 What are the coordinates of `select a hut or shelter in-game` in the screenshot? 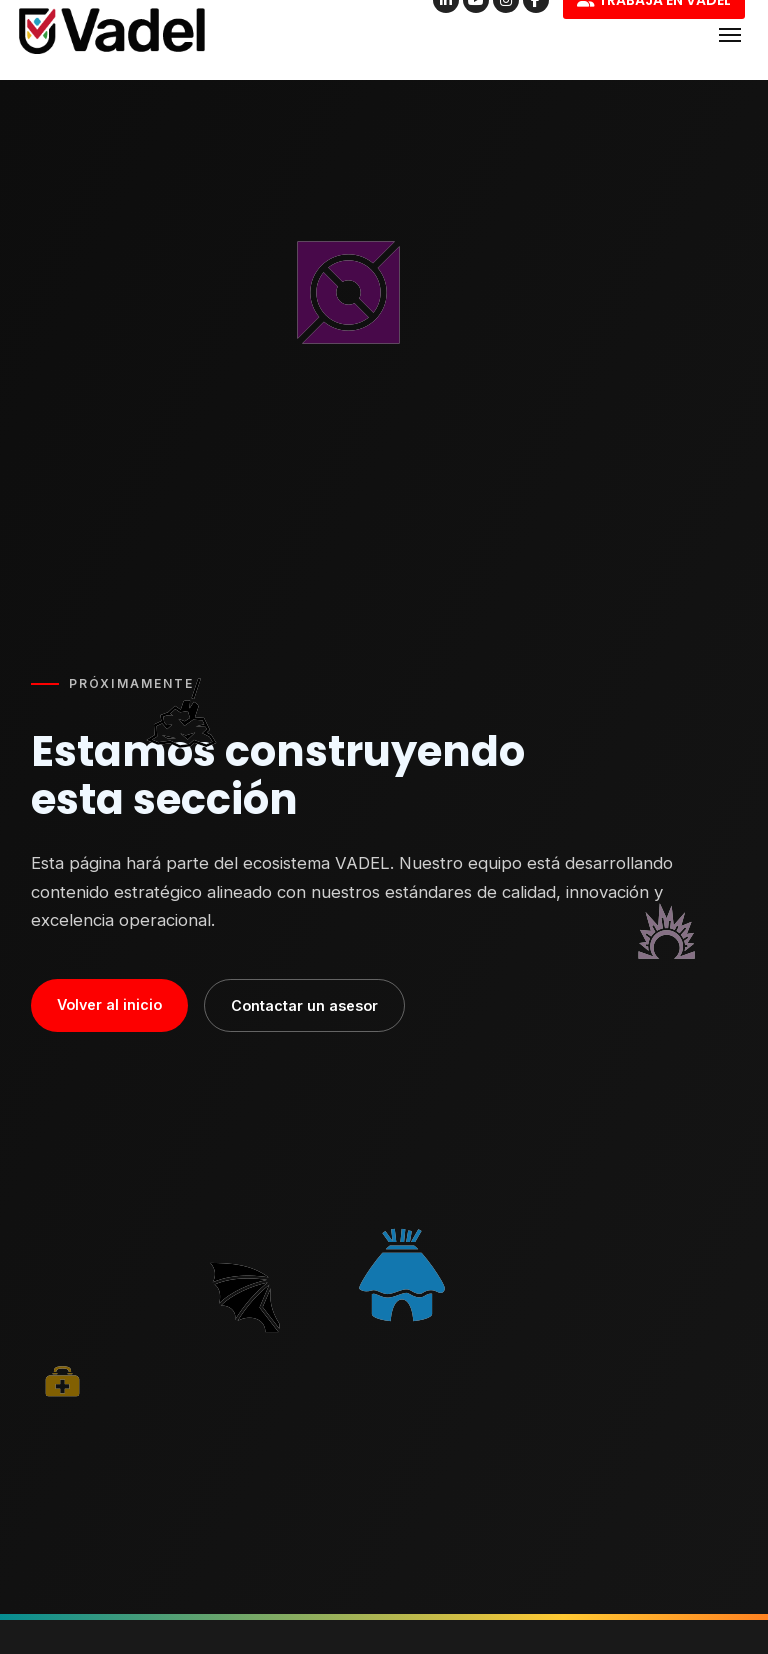 It's located at (402, 1275).